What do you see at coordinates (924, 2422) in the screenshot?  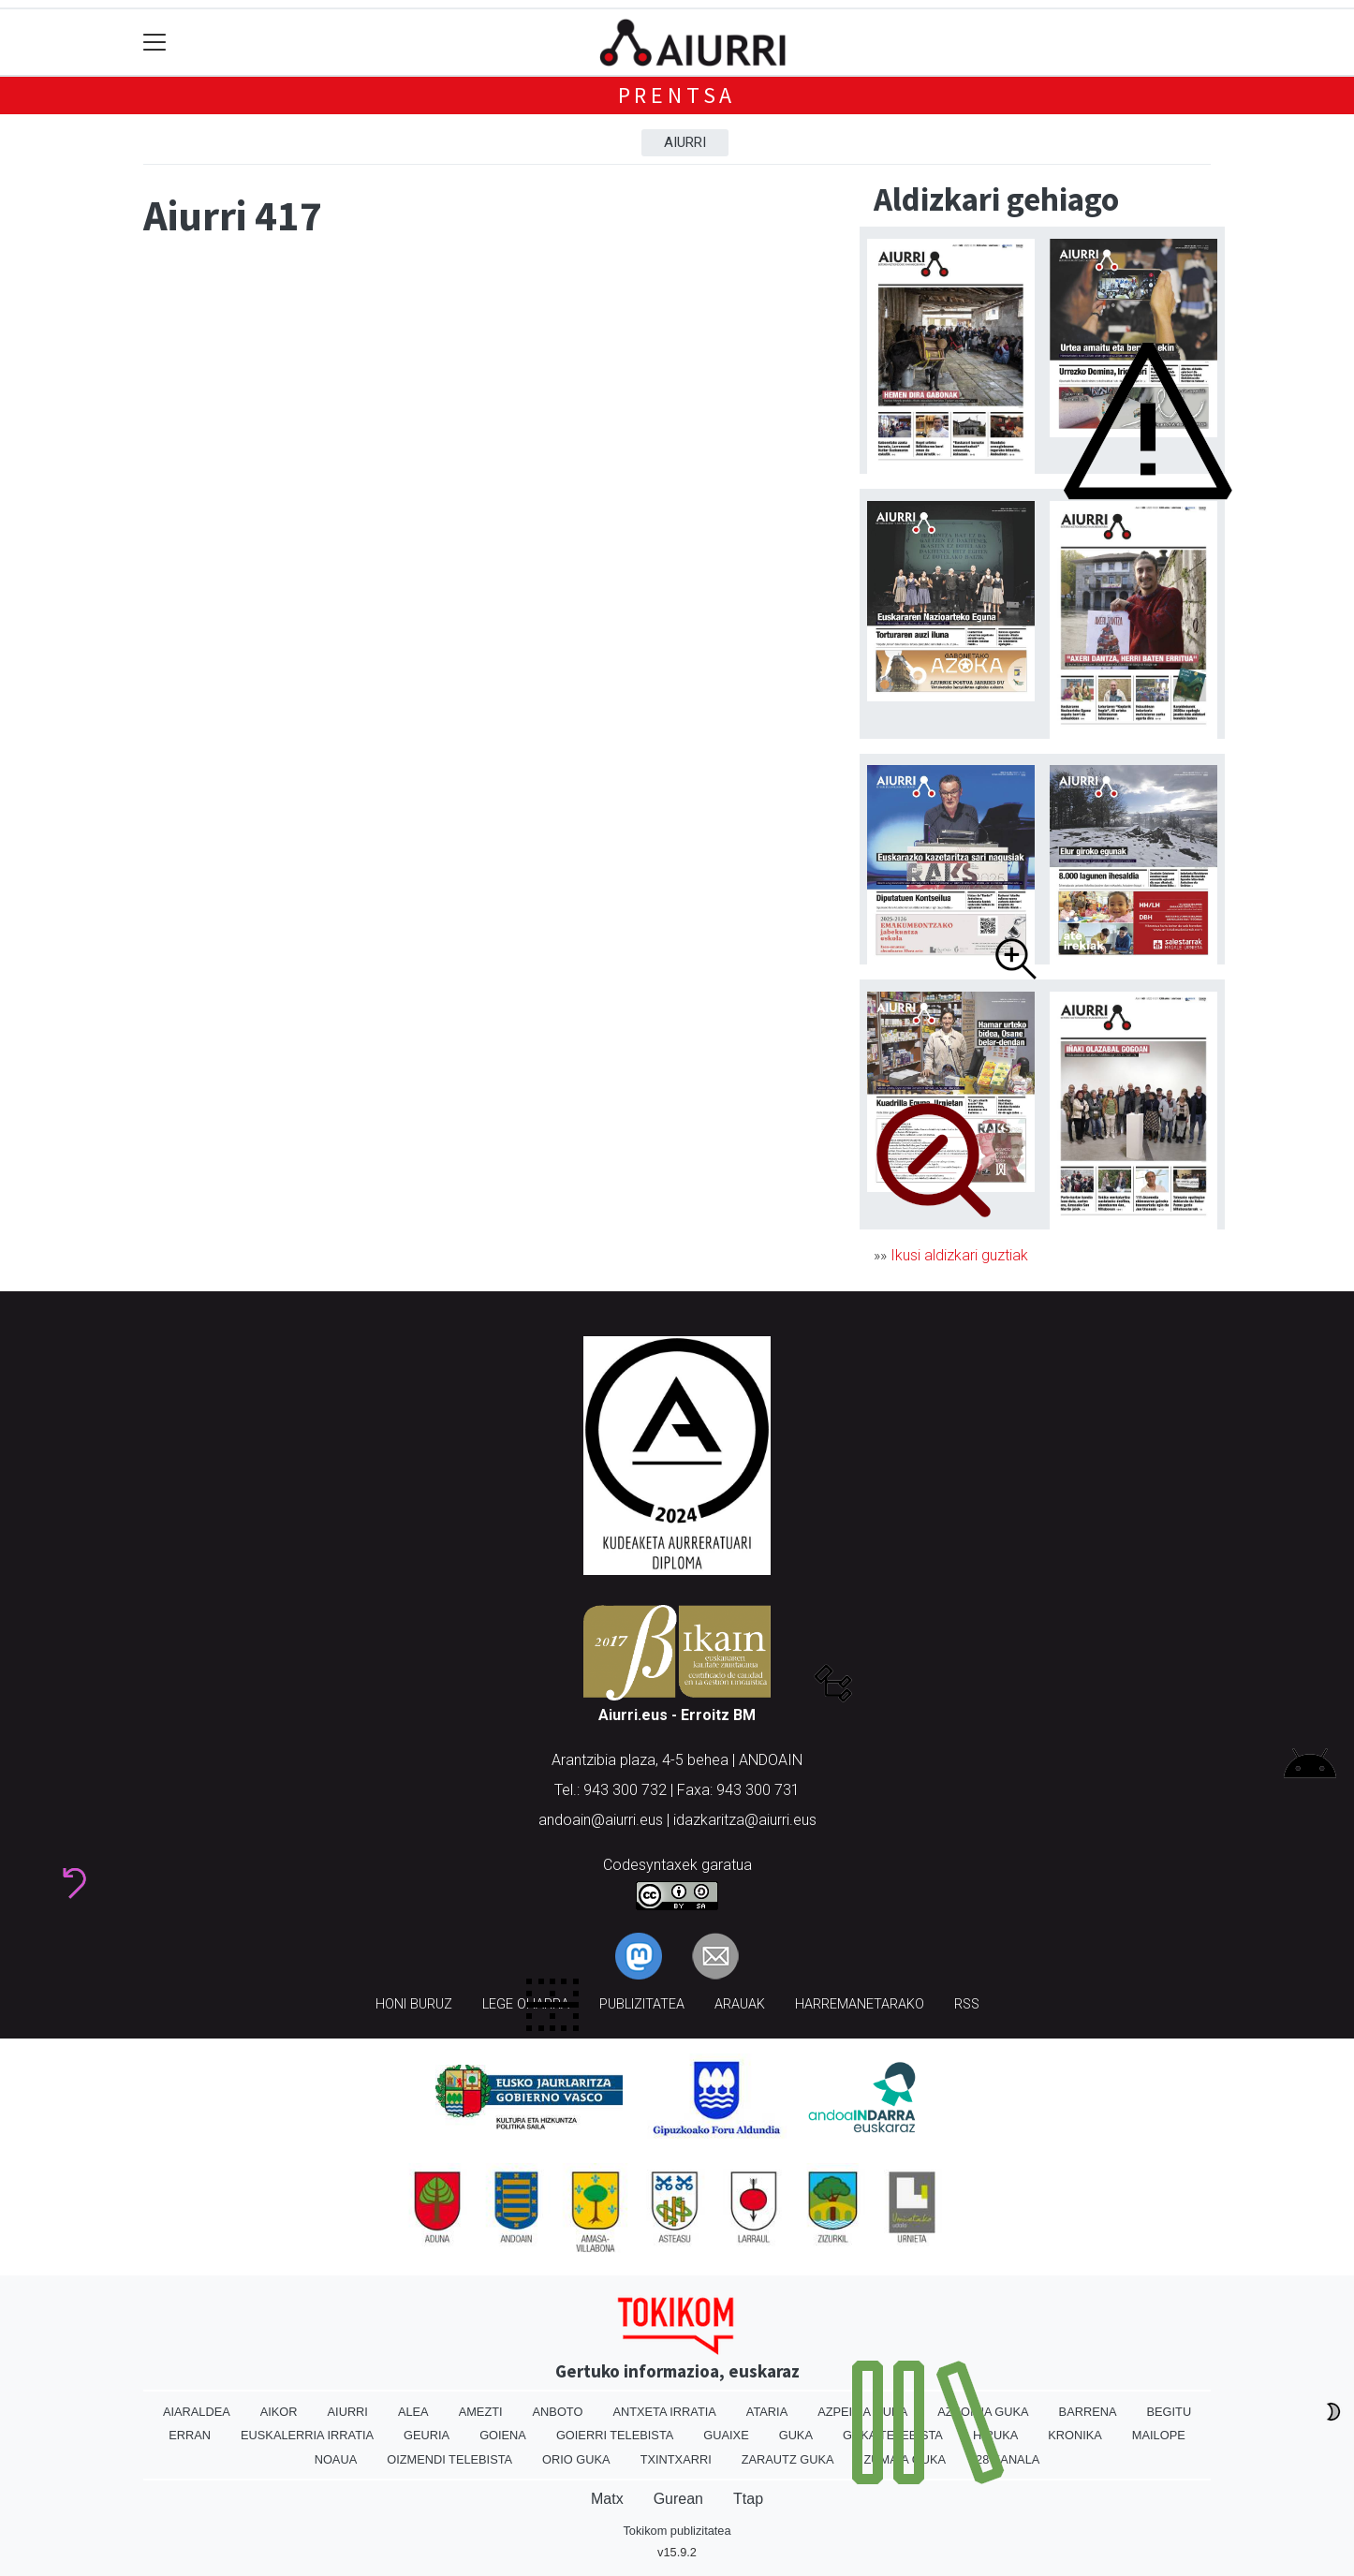 I see `access your saved library or collection` at bounding box center [924, 2422].